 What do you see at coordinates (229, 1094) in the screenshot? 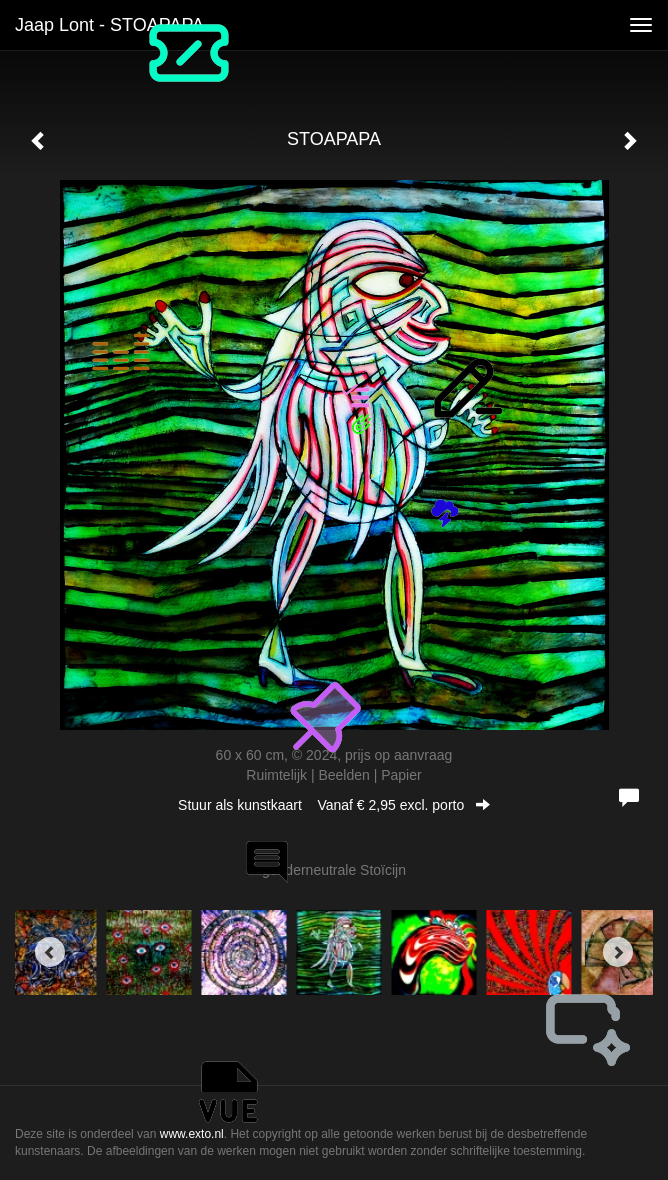
I see `a Vue.js framework file` at bounding box center [229, 1094].